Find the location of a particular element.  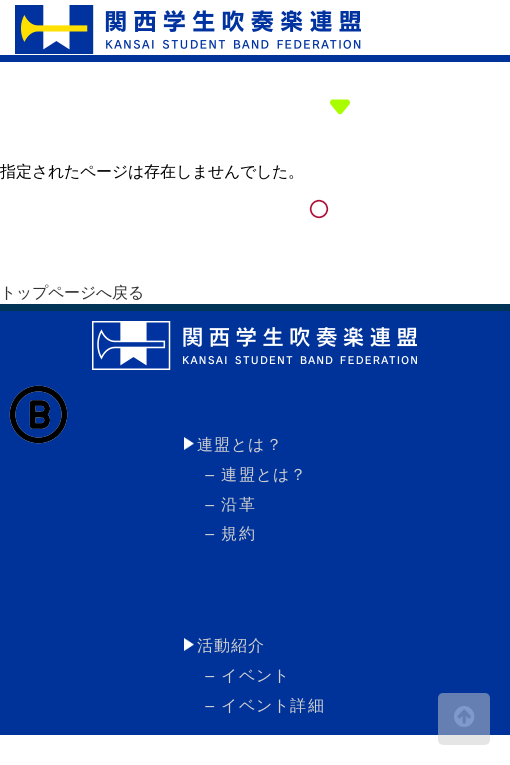

xbox controller B button indicator is located at coordinates (38, 414).